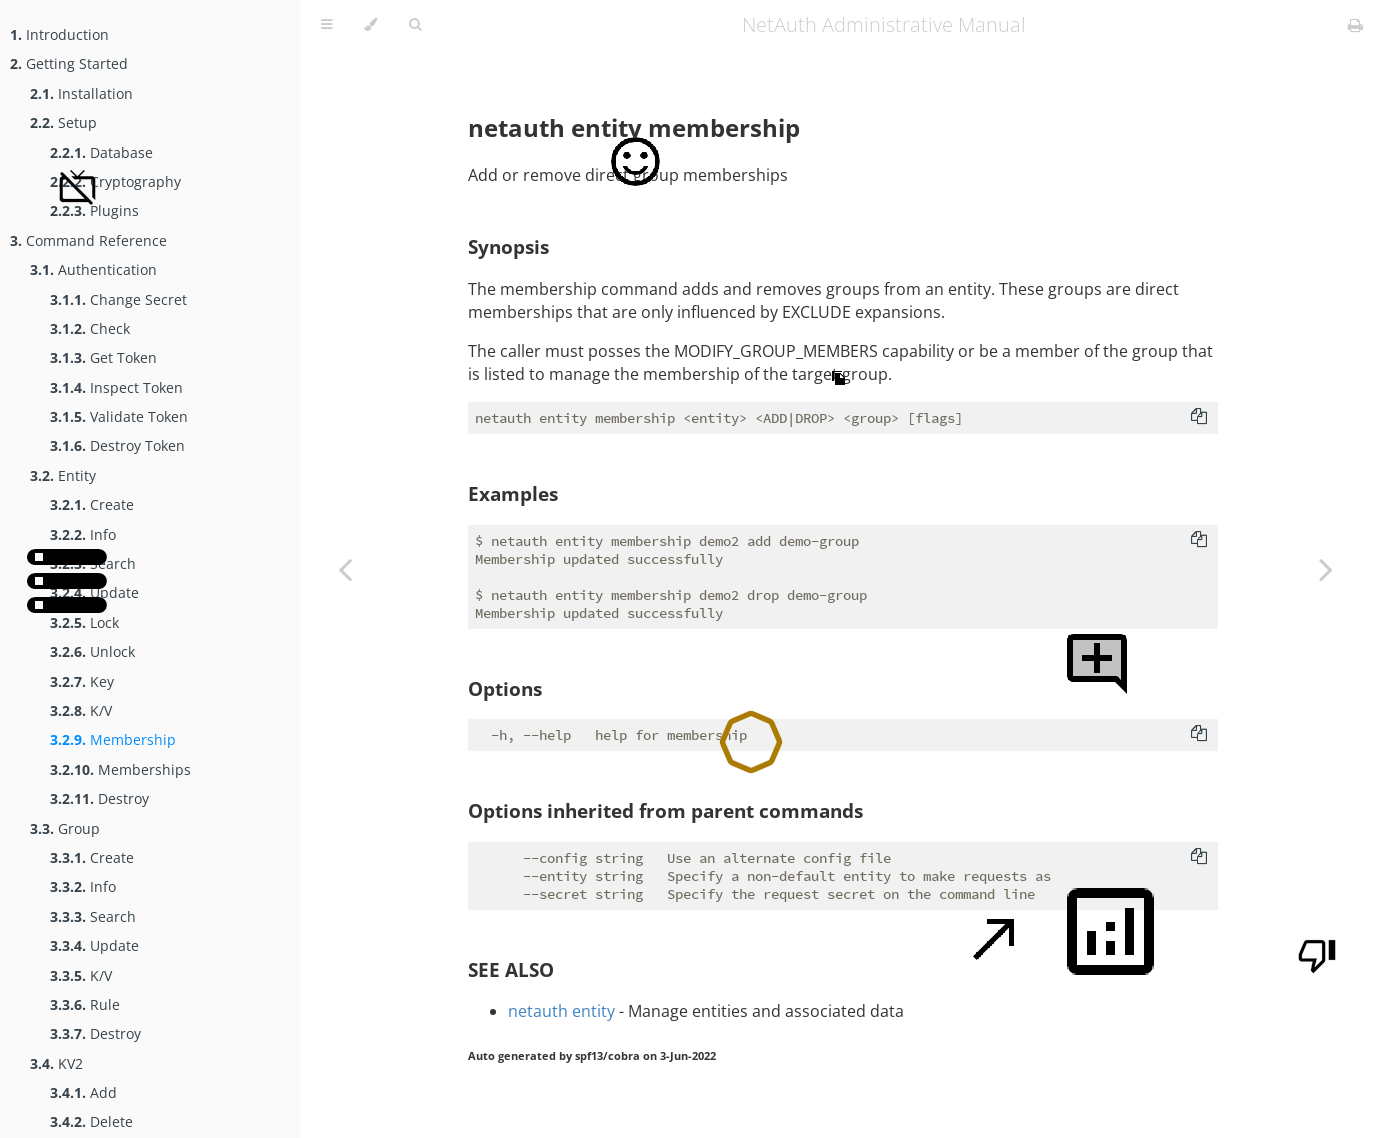  I want to click on tv or display is currently off or unavailable, so click(77, 187).